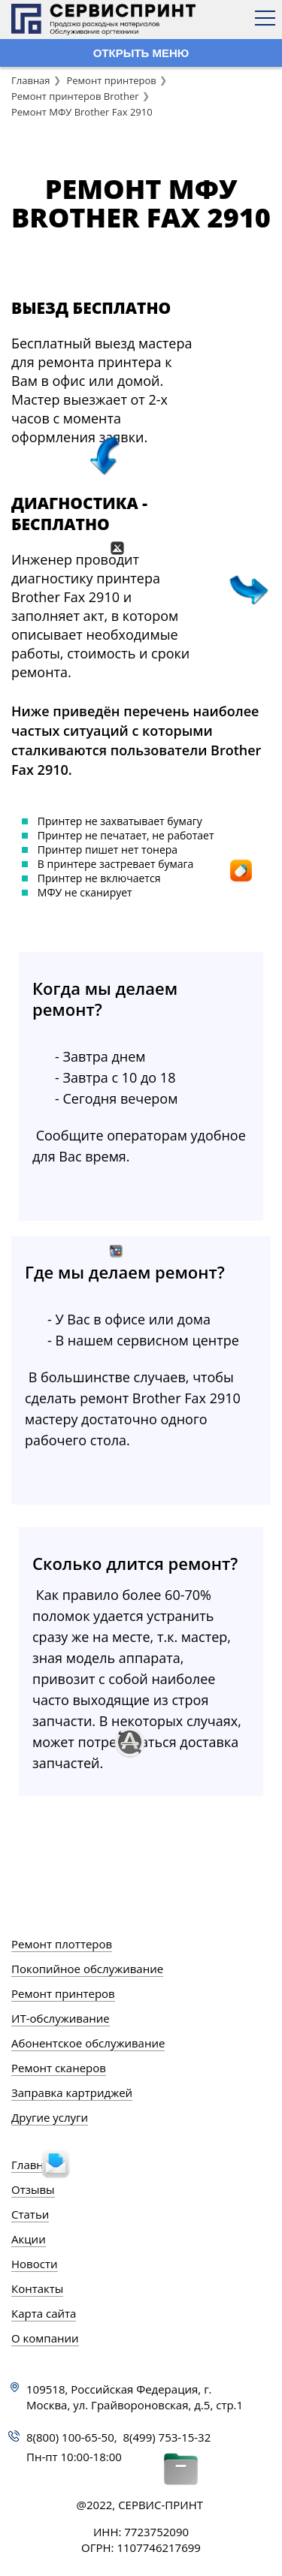  Describe the element at coordinates (116, 1251) in the screenshot. I see `open the eyedropper color picker app` at that location.